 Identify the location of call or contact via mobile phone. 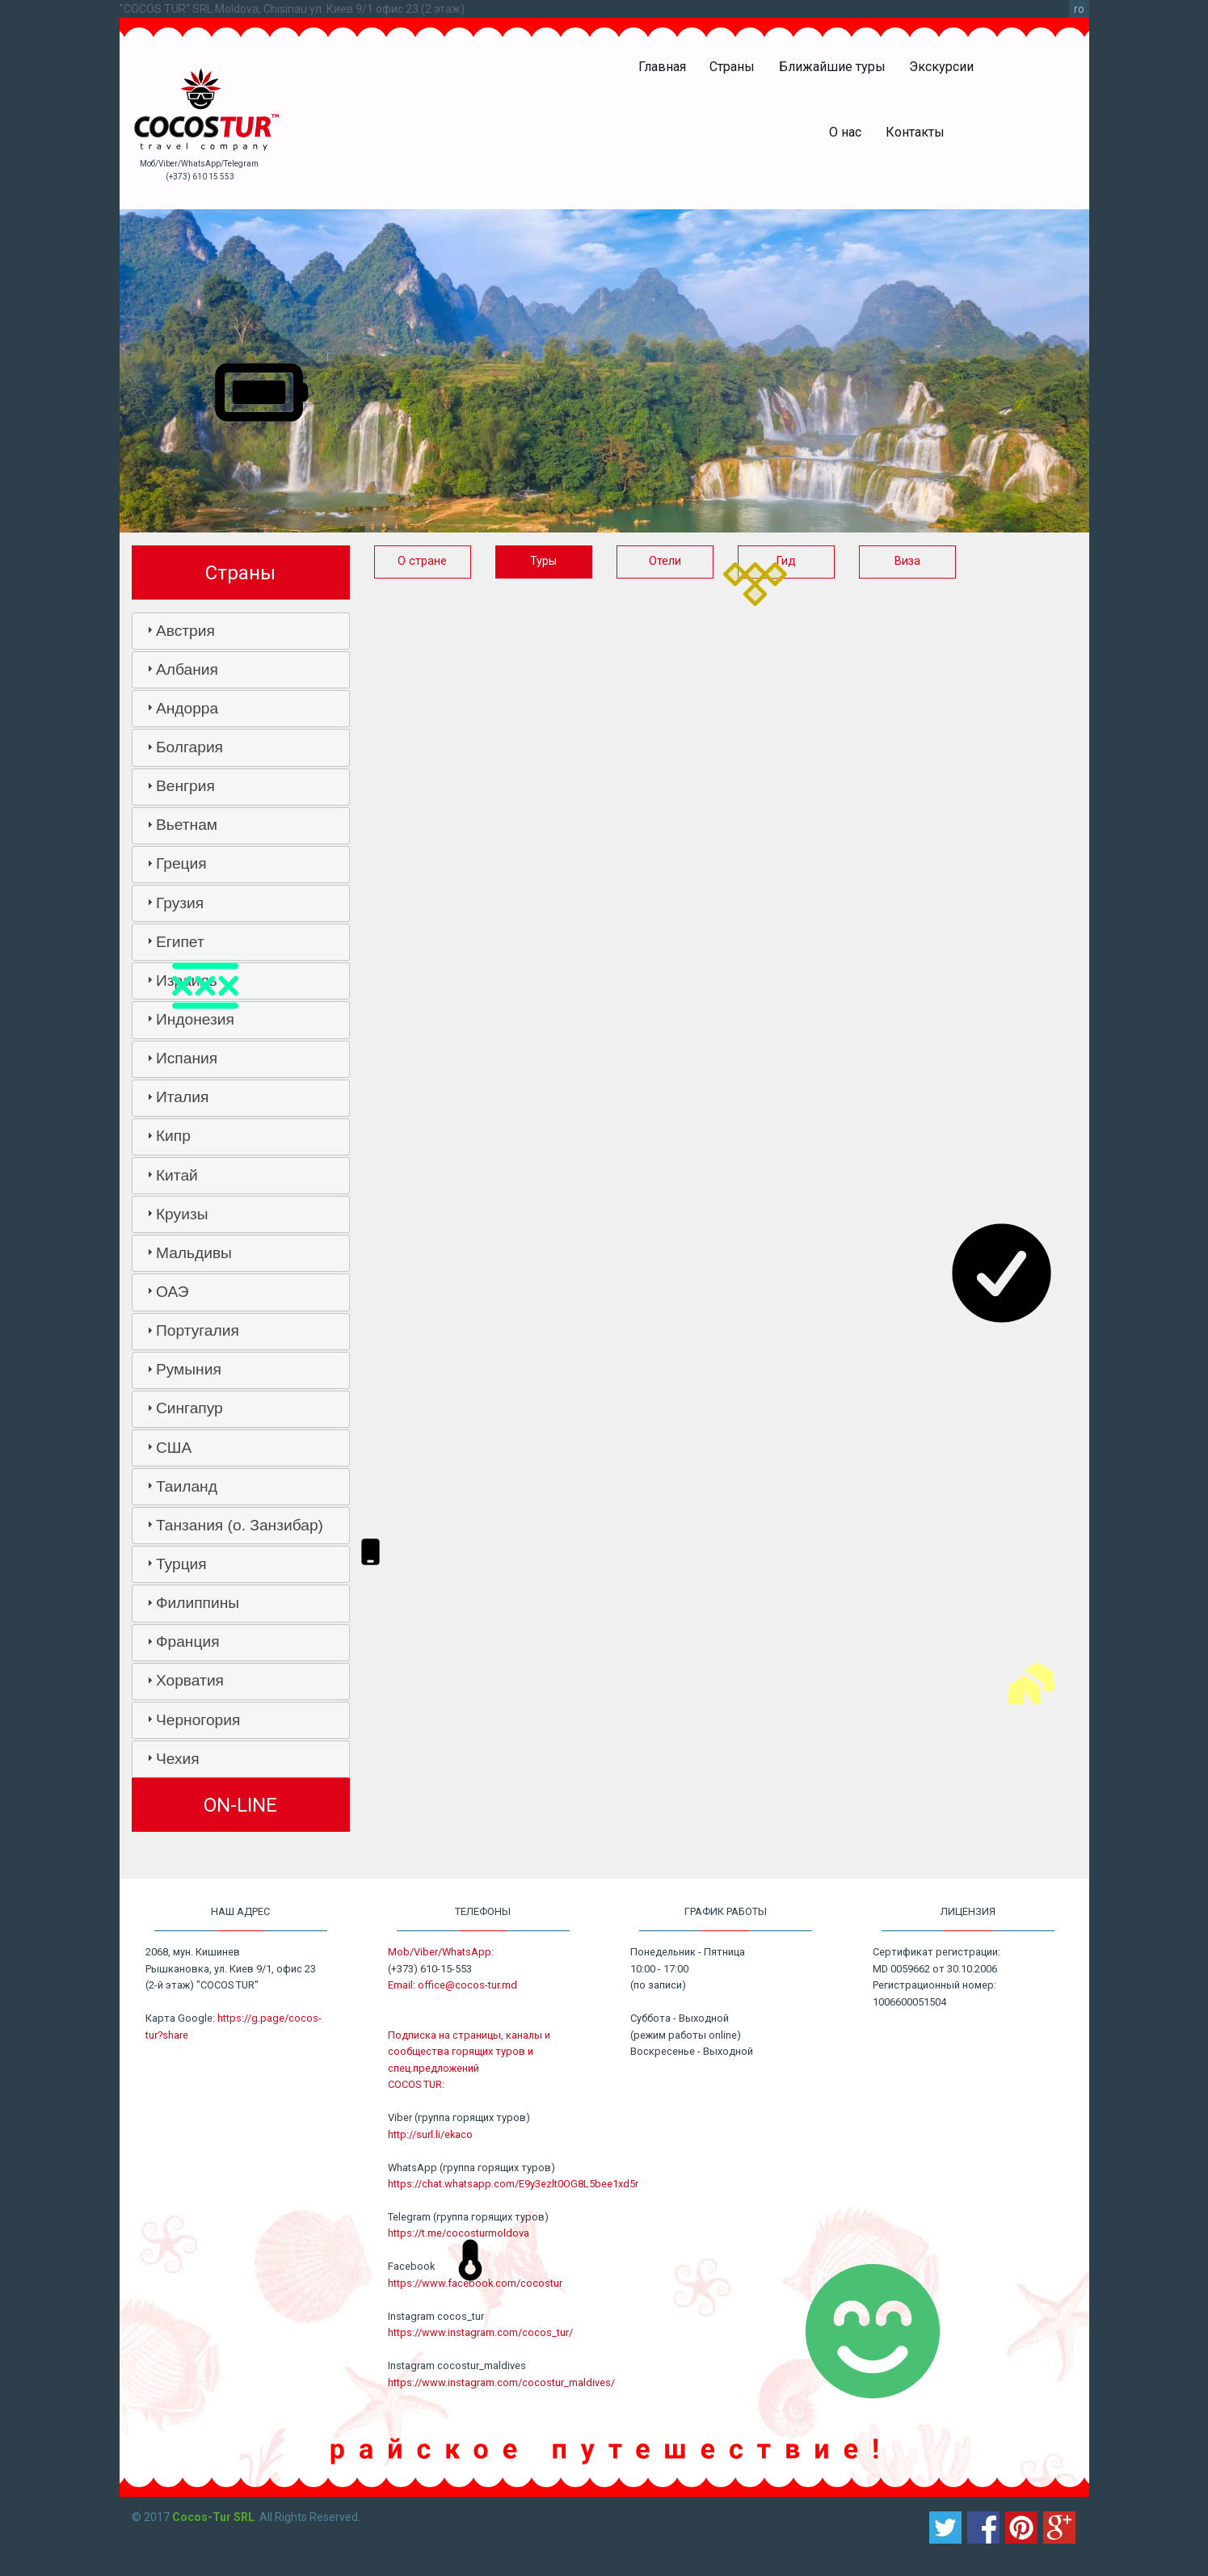
(370, 1551).